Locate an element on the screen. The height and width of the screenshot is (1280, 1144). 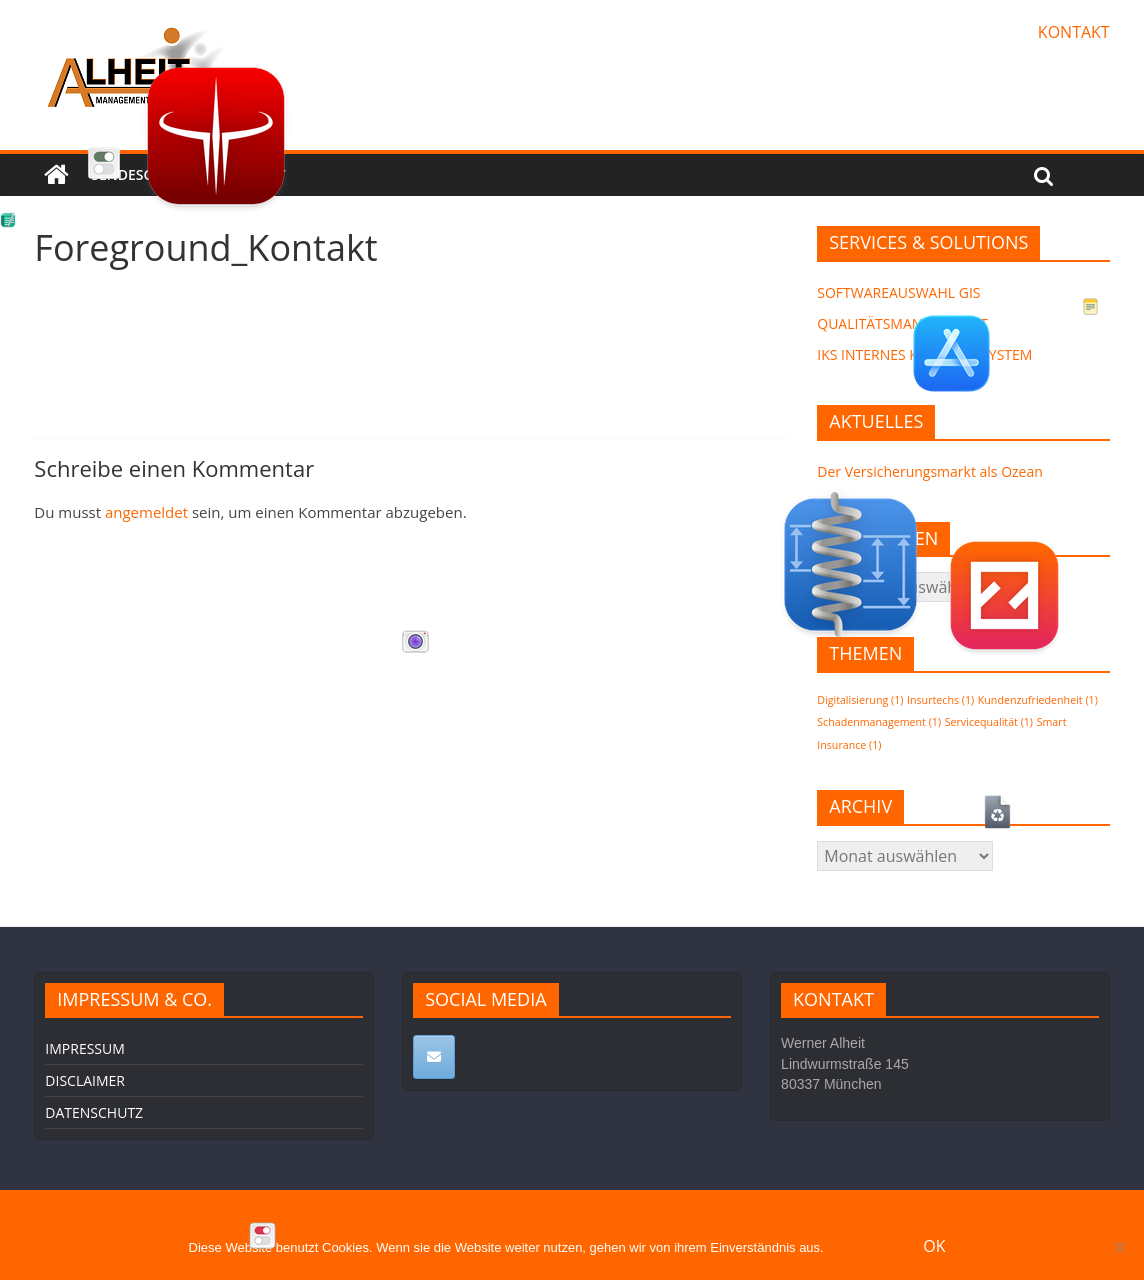
open gnome tweaks application is located at coordinates (104, 163).